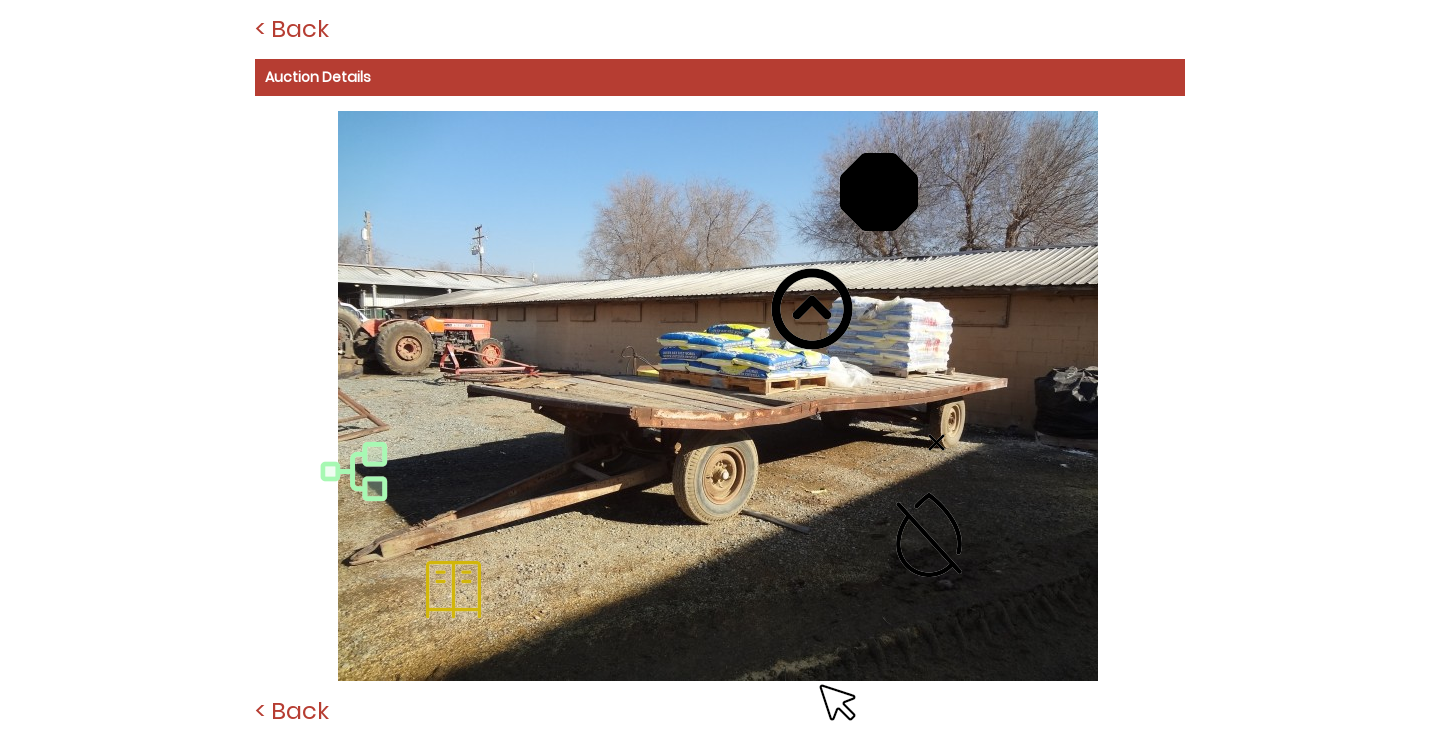 This screenshot has width=1440, height=733. I want to click on disable water or liquid detection, so click(929, 538).